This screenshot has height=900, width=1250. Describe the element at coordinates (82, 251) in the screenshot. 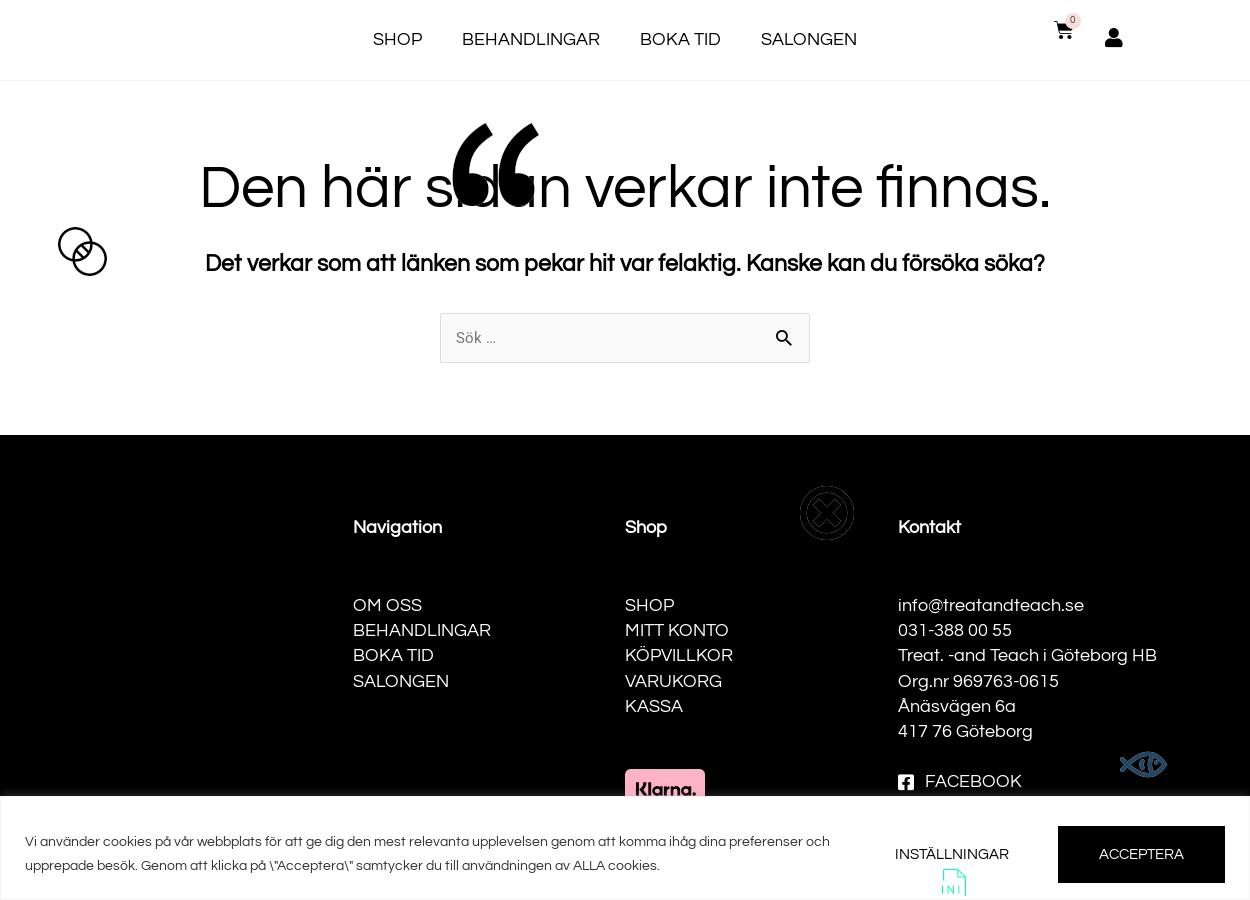

I see `intersect or merge two shapes` at that location.